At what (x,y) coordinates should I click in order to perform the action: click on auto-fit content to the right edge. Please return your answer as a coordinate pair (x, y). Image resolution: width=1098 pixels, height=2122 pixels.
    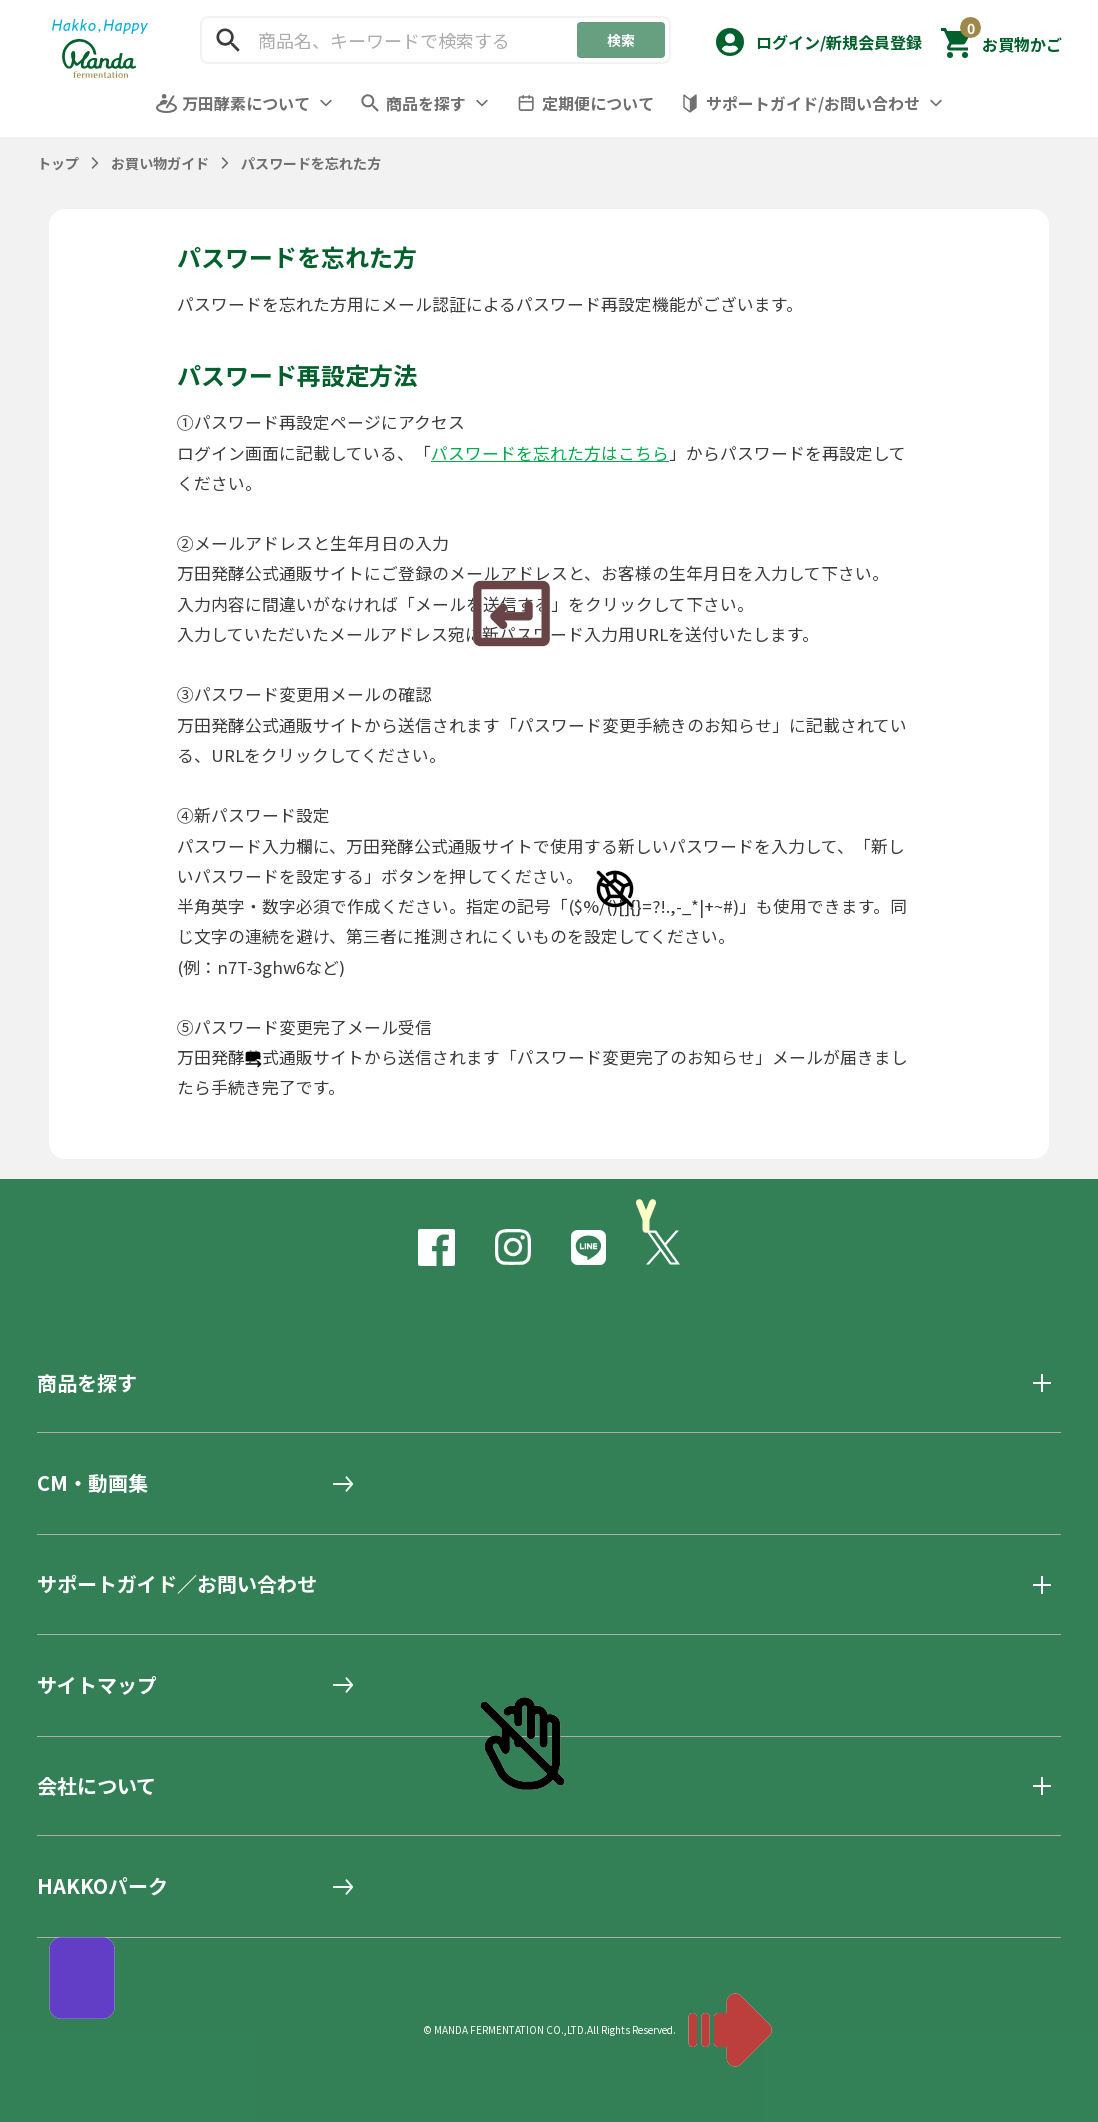
    Looking at the image, I should click on (253, 1059).